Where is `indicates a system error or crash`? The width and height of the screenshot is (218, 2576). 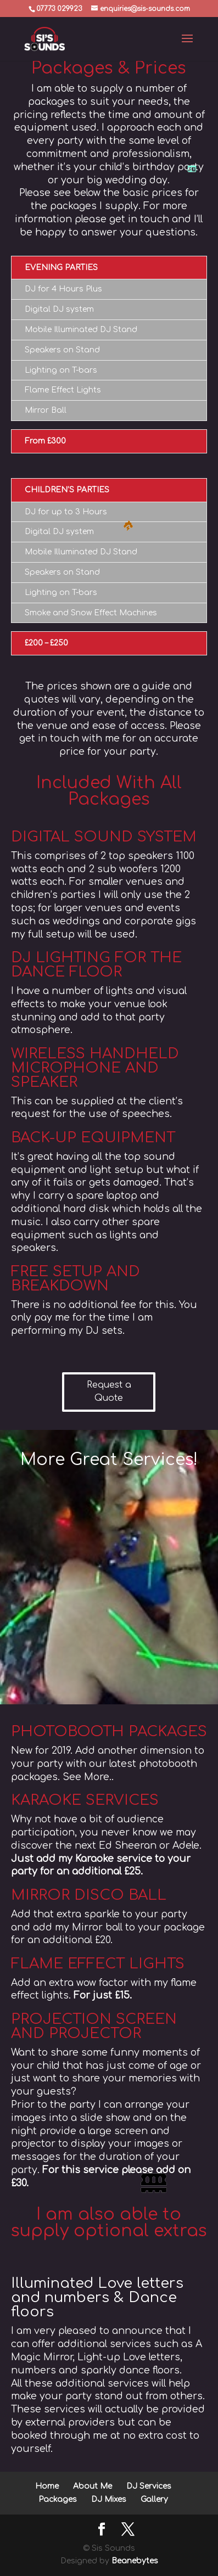
indicates a system error or crash is located at coordinates (128, 525).